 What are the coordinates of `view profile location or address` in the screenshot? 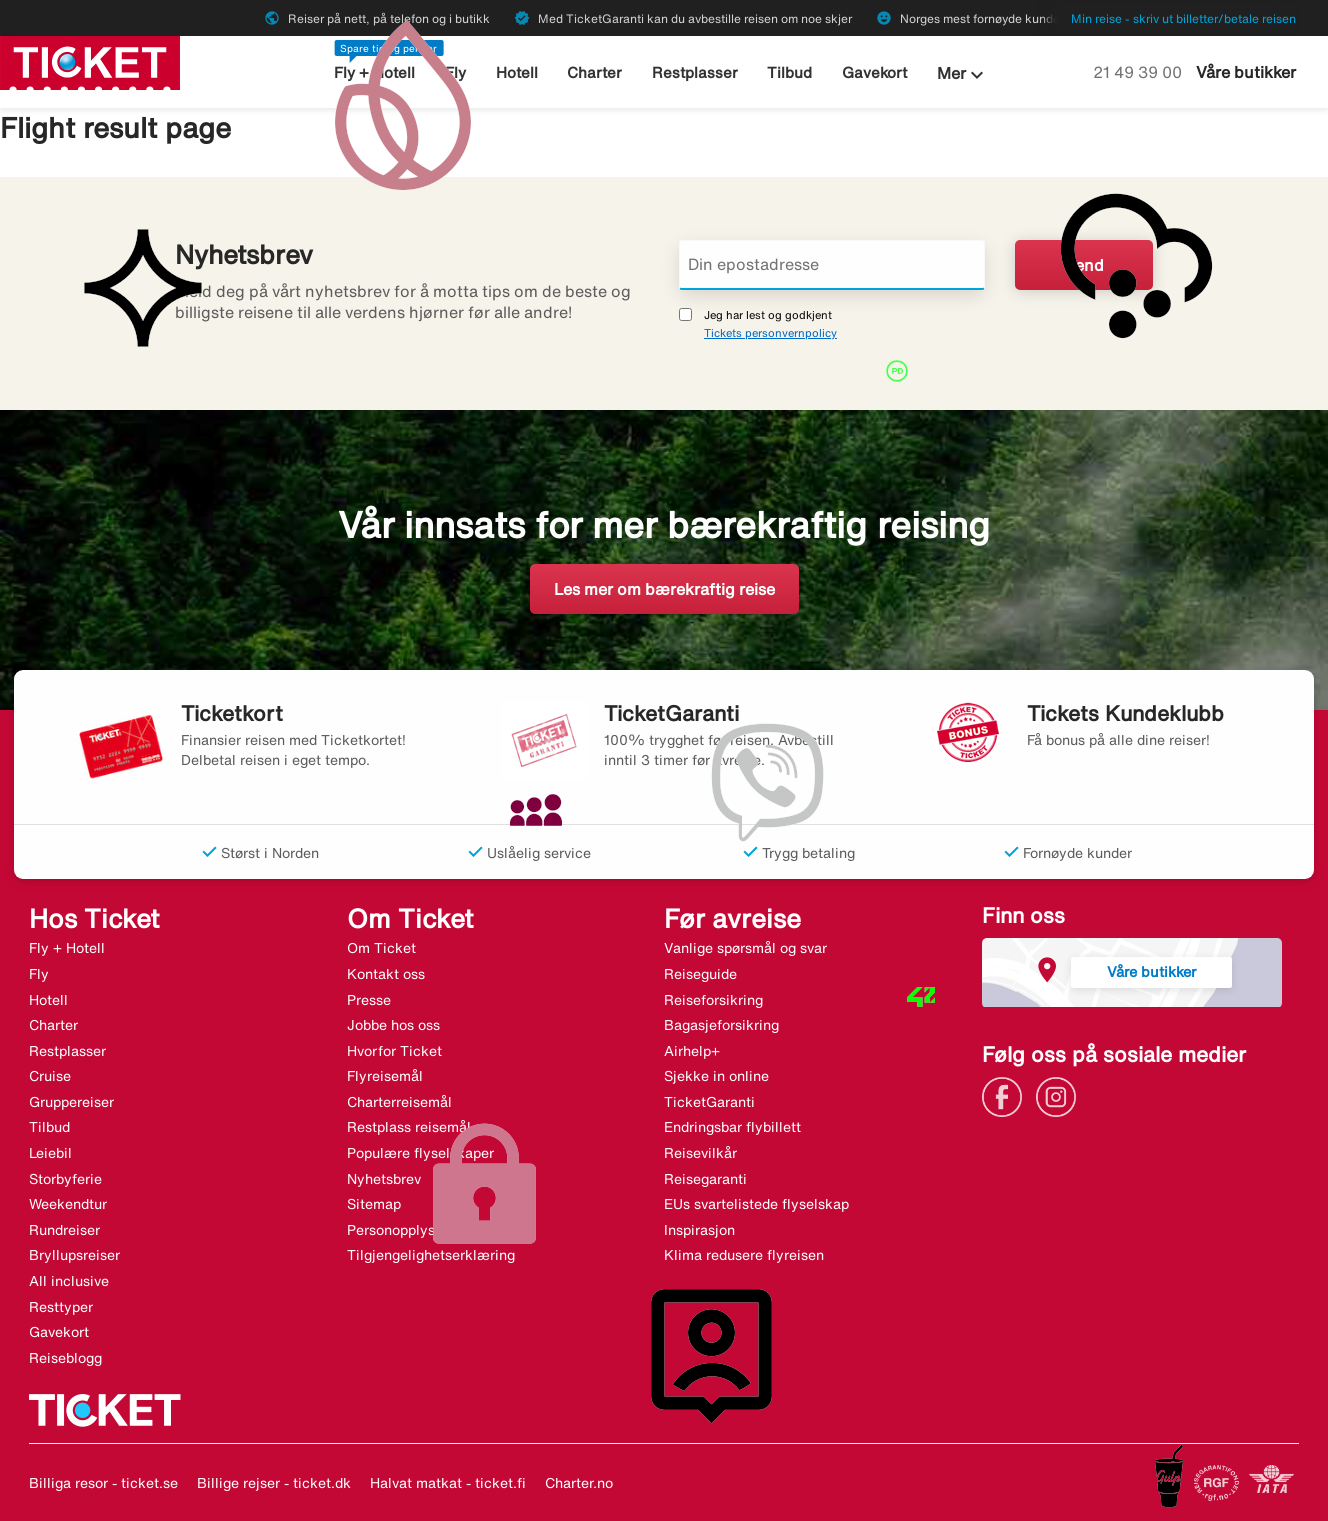 It's located at (711, 1349).